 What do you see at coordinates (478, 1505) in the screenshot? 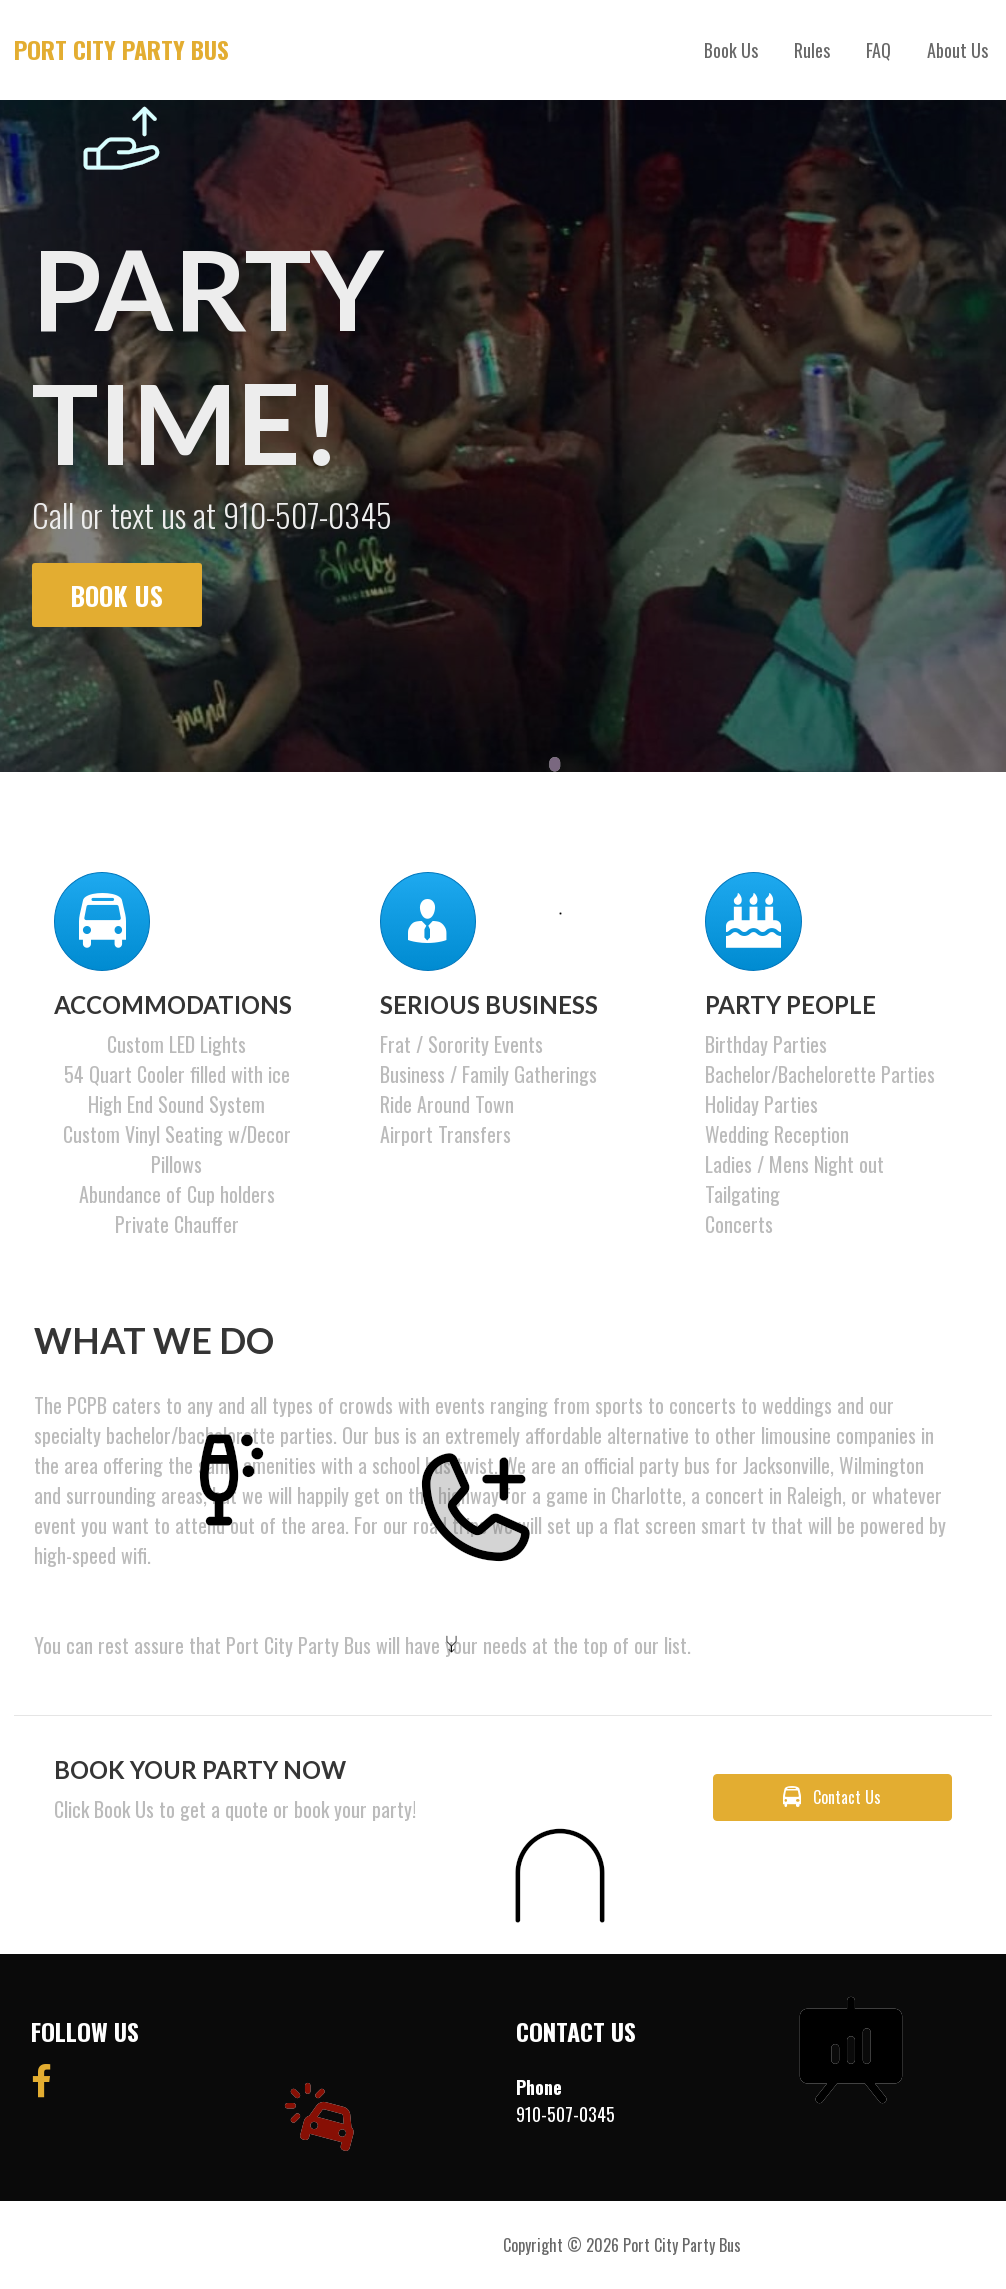
I see `add a new contact` at bounding box center [478, 1505].